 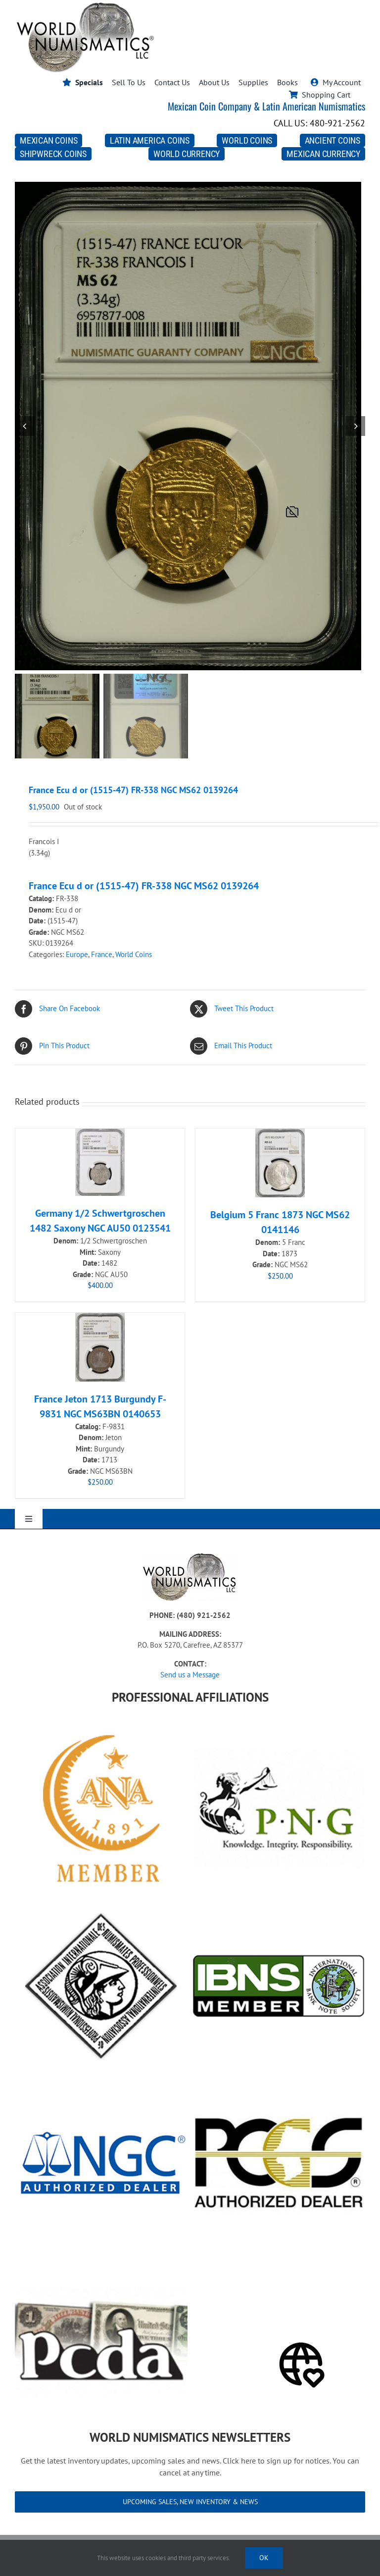 I want to click on add an emoji or reaction, so click(x=231, y=1961).